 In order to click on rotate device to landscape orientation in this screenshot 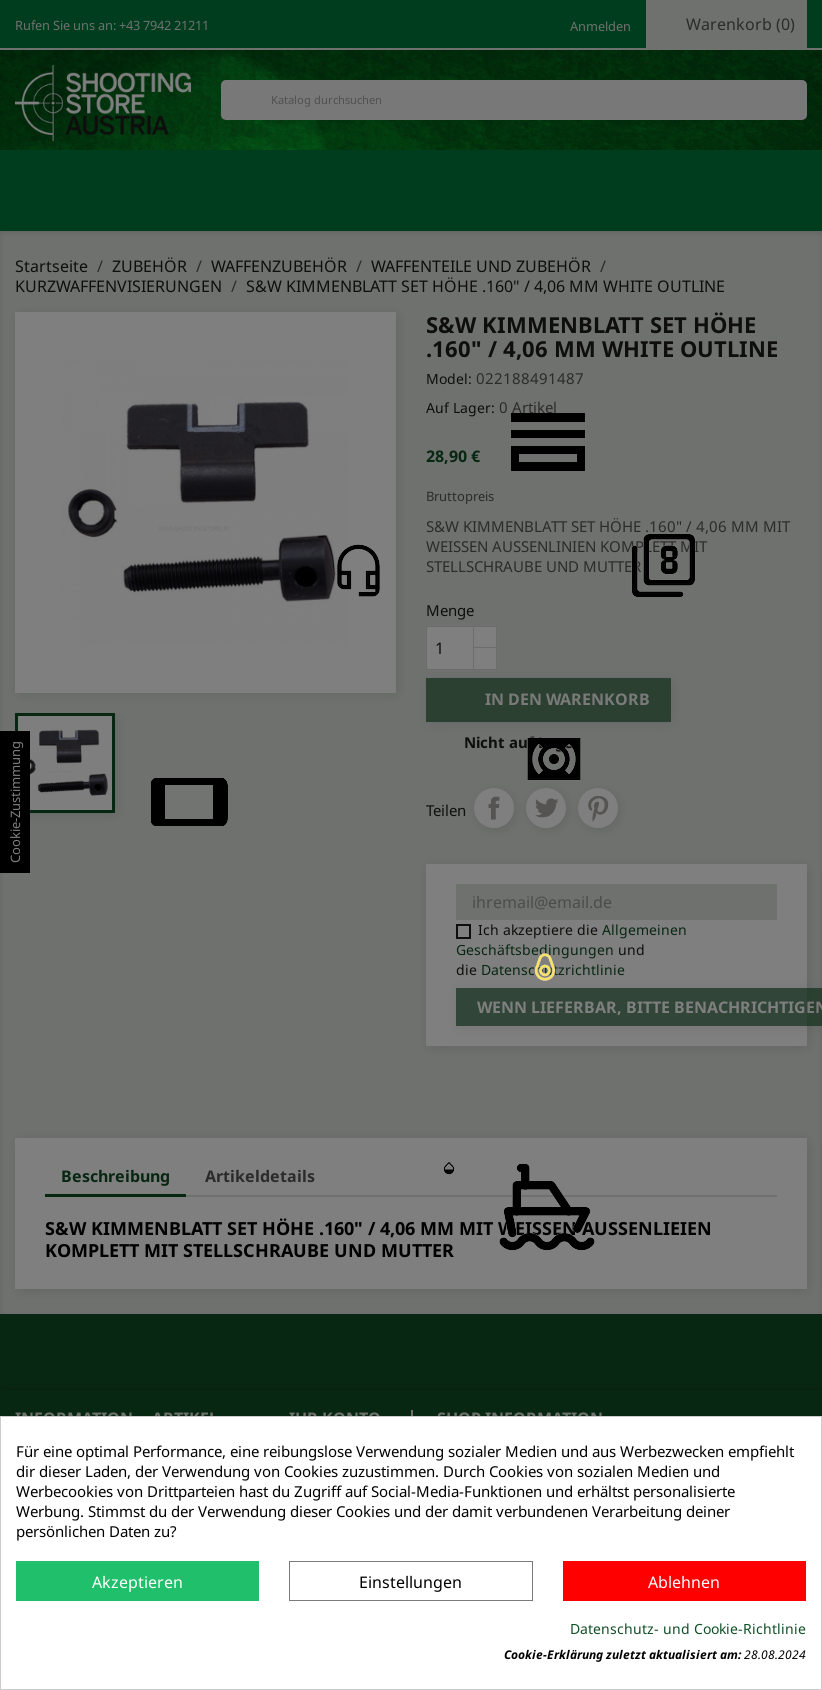, I will do `click(189, 802)`.